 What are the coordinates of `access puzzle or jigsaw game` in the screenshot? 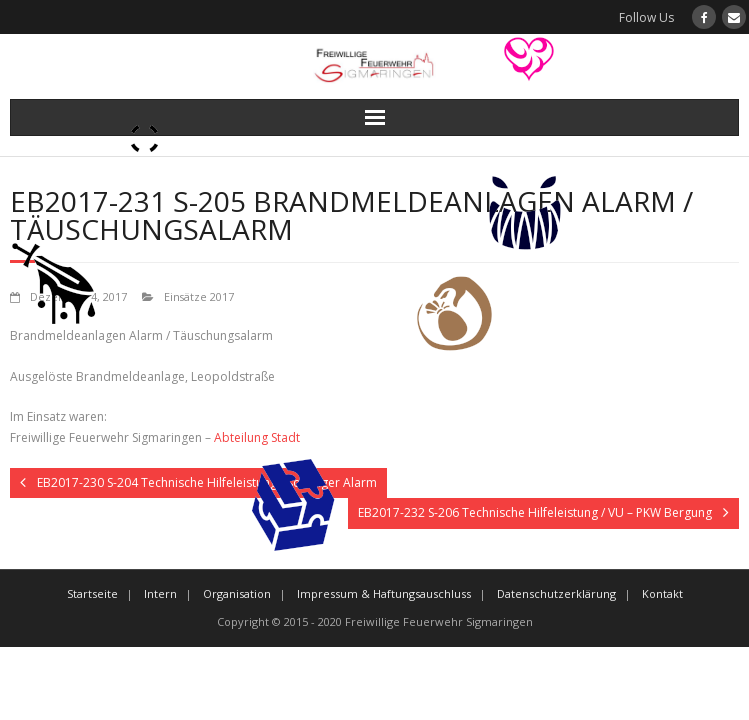 It's located at (293, 505).